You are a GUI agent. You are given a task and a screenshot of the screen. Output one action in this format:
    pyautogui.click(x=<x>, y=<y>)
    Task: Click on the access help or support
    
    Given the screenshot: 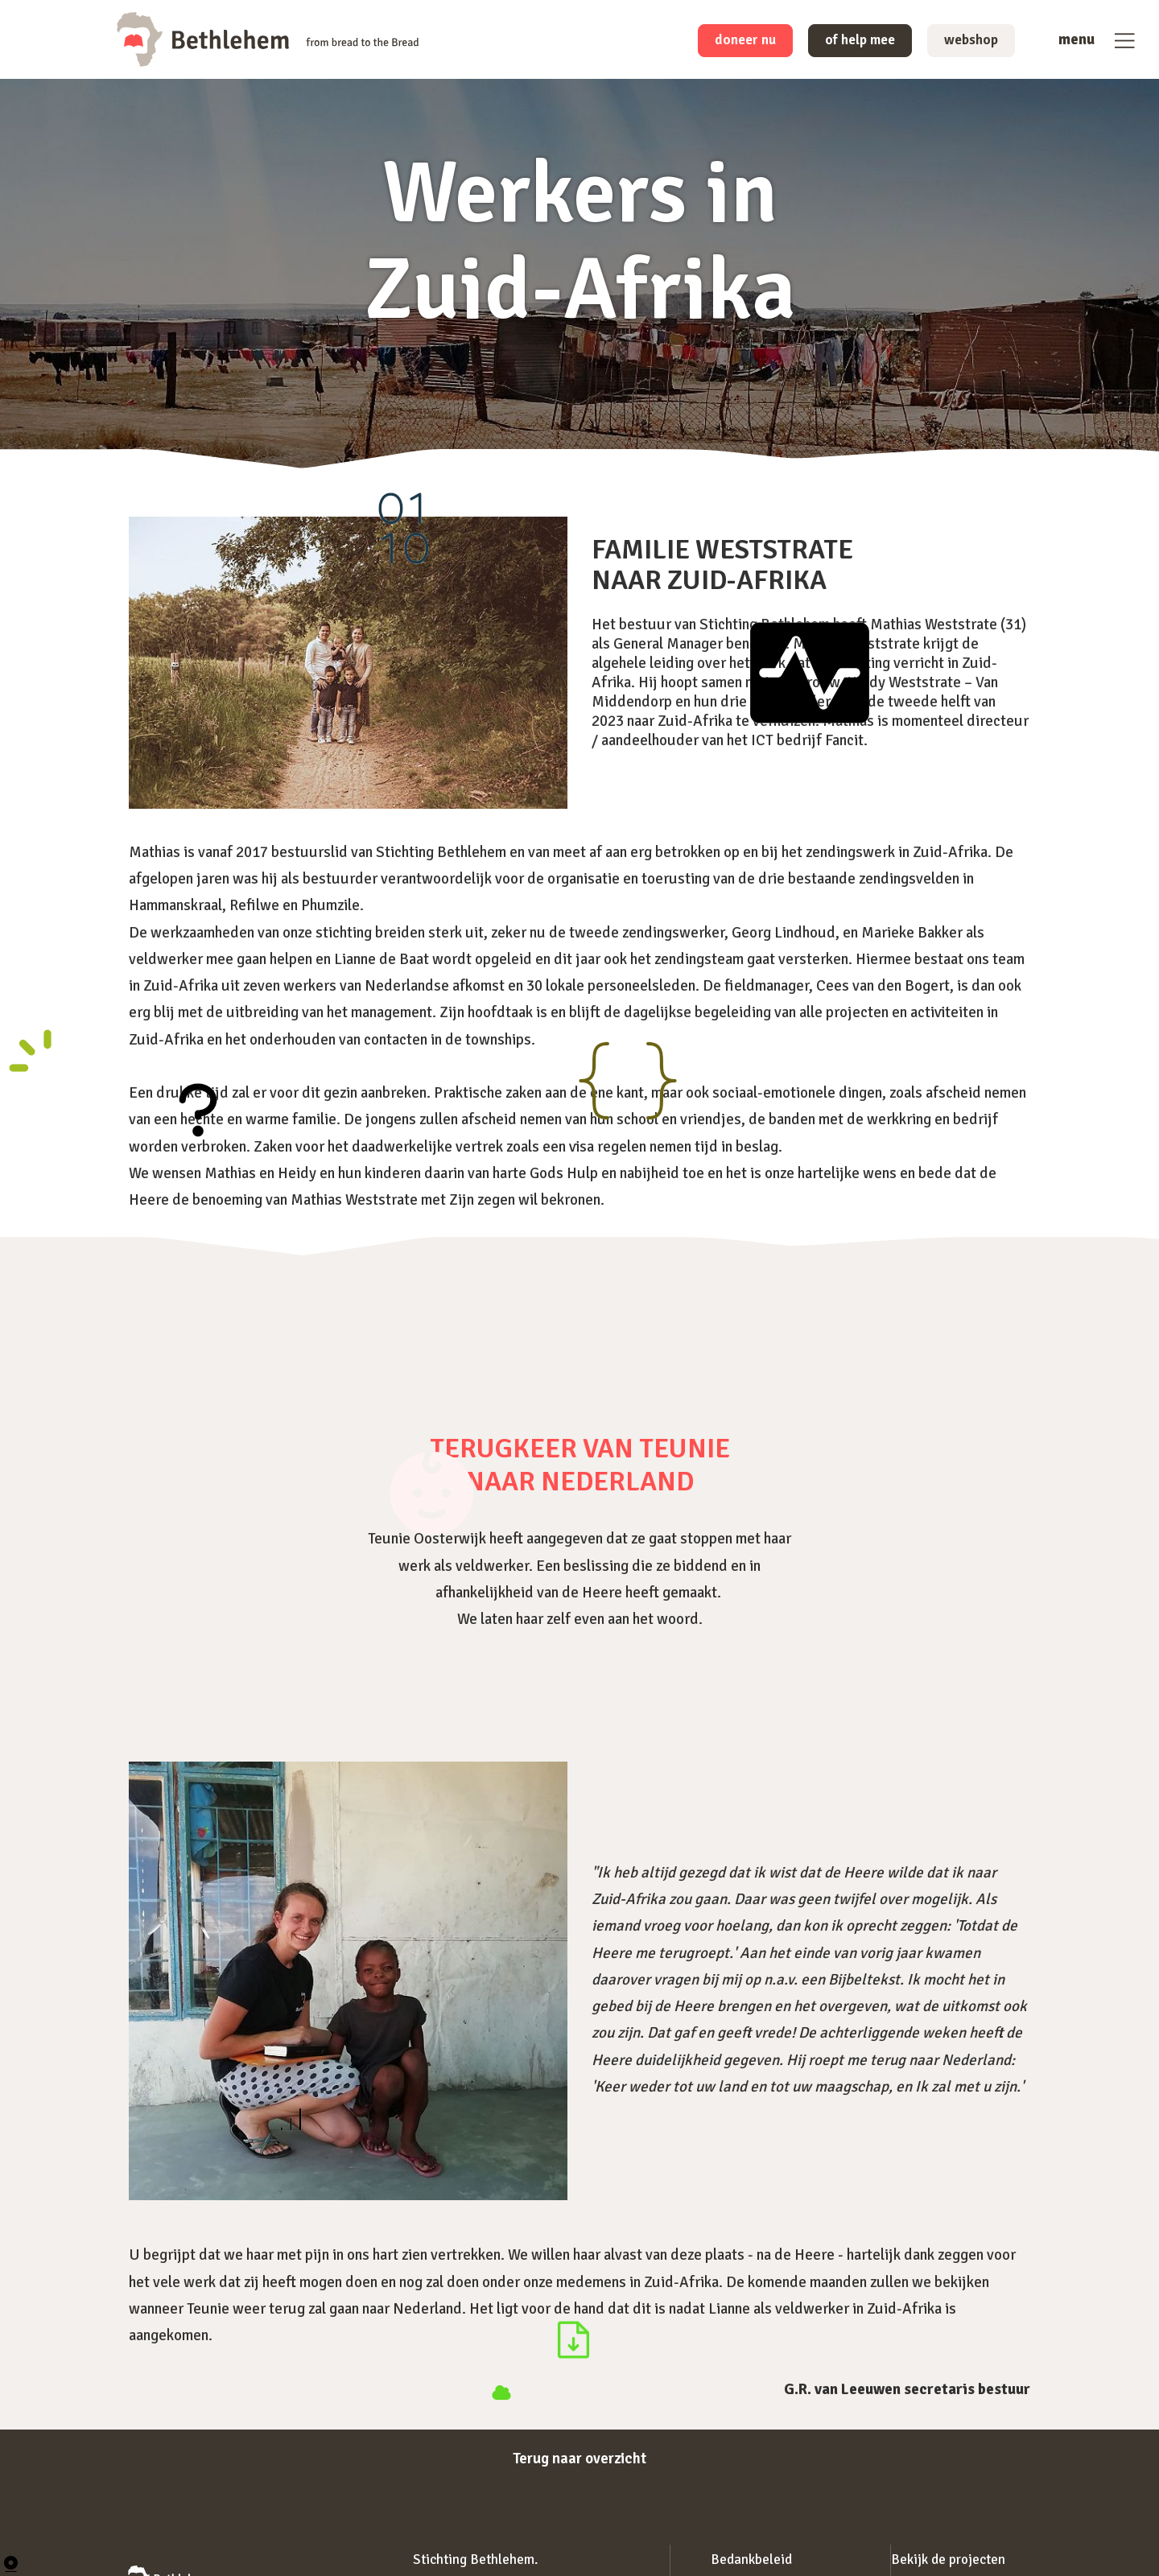 What is the action you would take?
    pyautogui.click(x=198, y=1109)
    